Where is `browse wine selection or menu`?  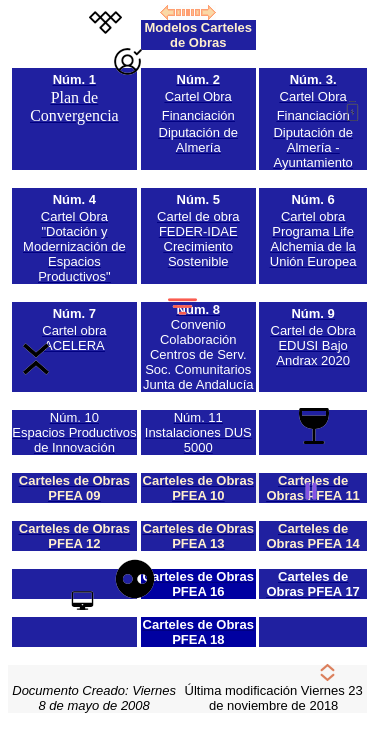 browse wine selection or menu is located at coordinates (314, 426).